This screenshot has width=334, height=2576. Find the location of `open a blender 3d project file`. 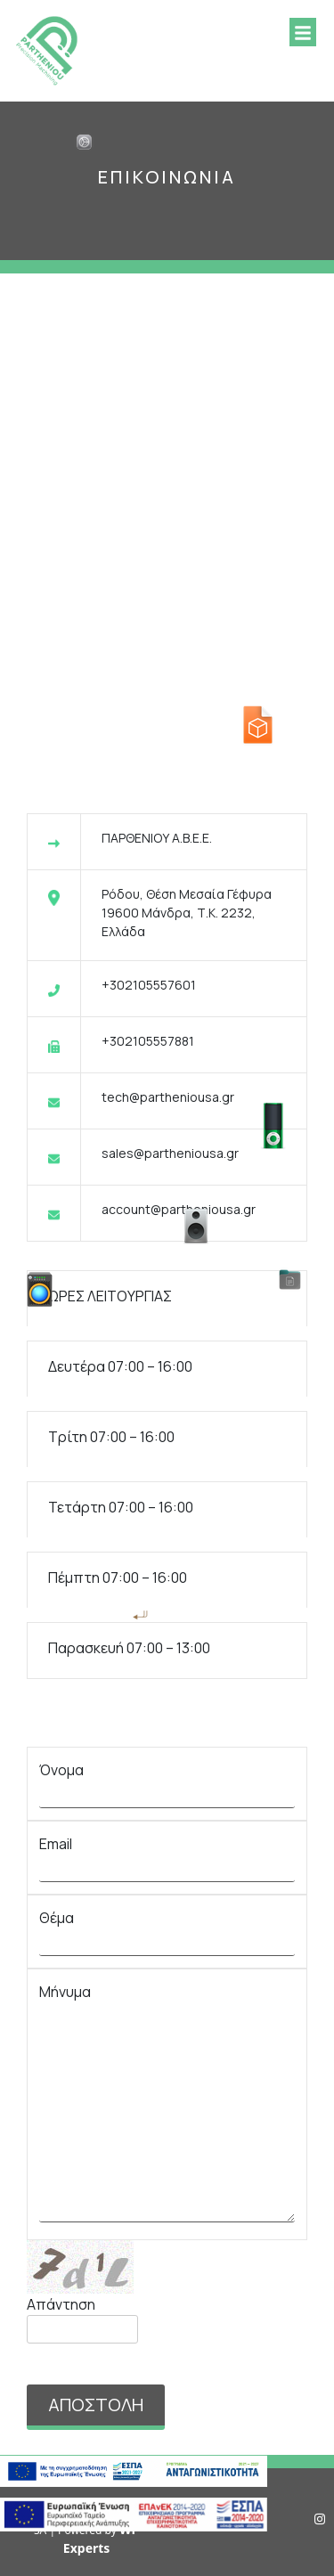

open a blender 3d project file is located at coordinates (257, 725).